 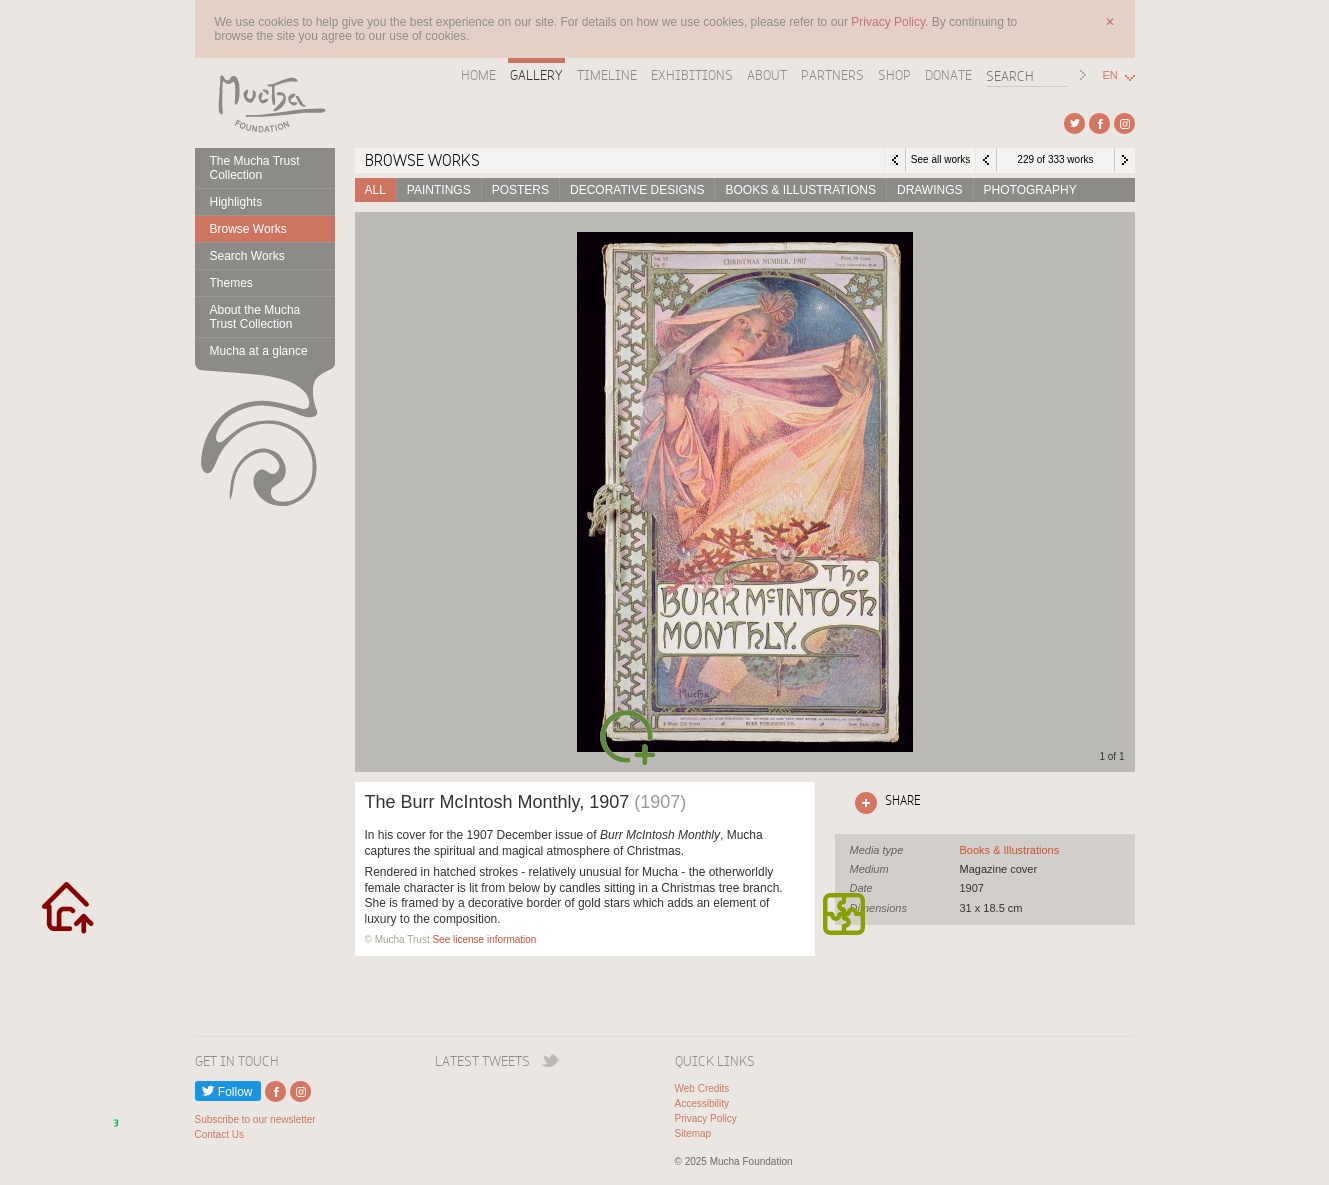 What do you see at coordinates (116, 1123) in the screenshot?
I see `indicates step 3 in a multi-step process` at bounding box center [116, 1123].